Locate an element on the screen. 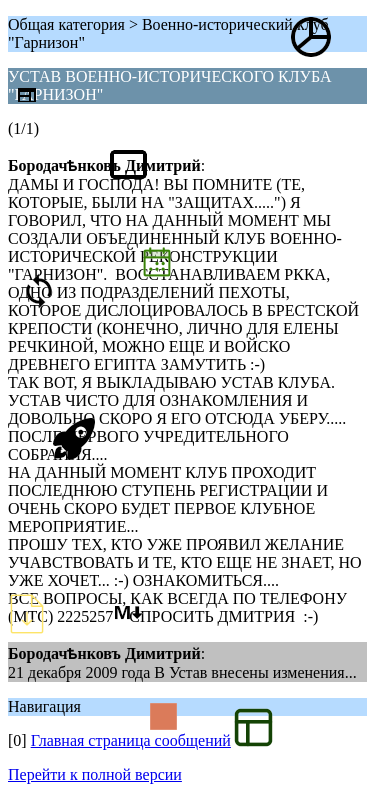  toggle sidebar and header panel layout is located at coordinates (253, 727).